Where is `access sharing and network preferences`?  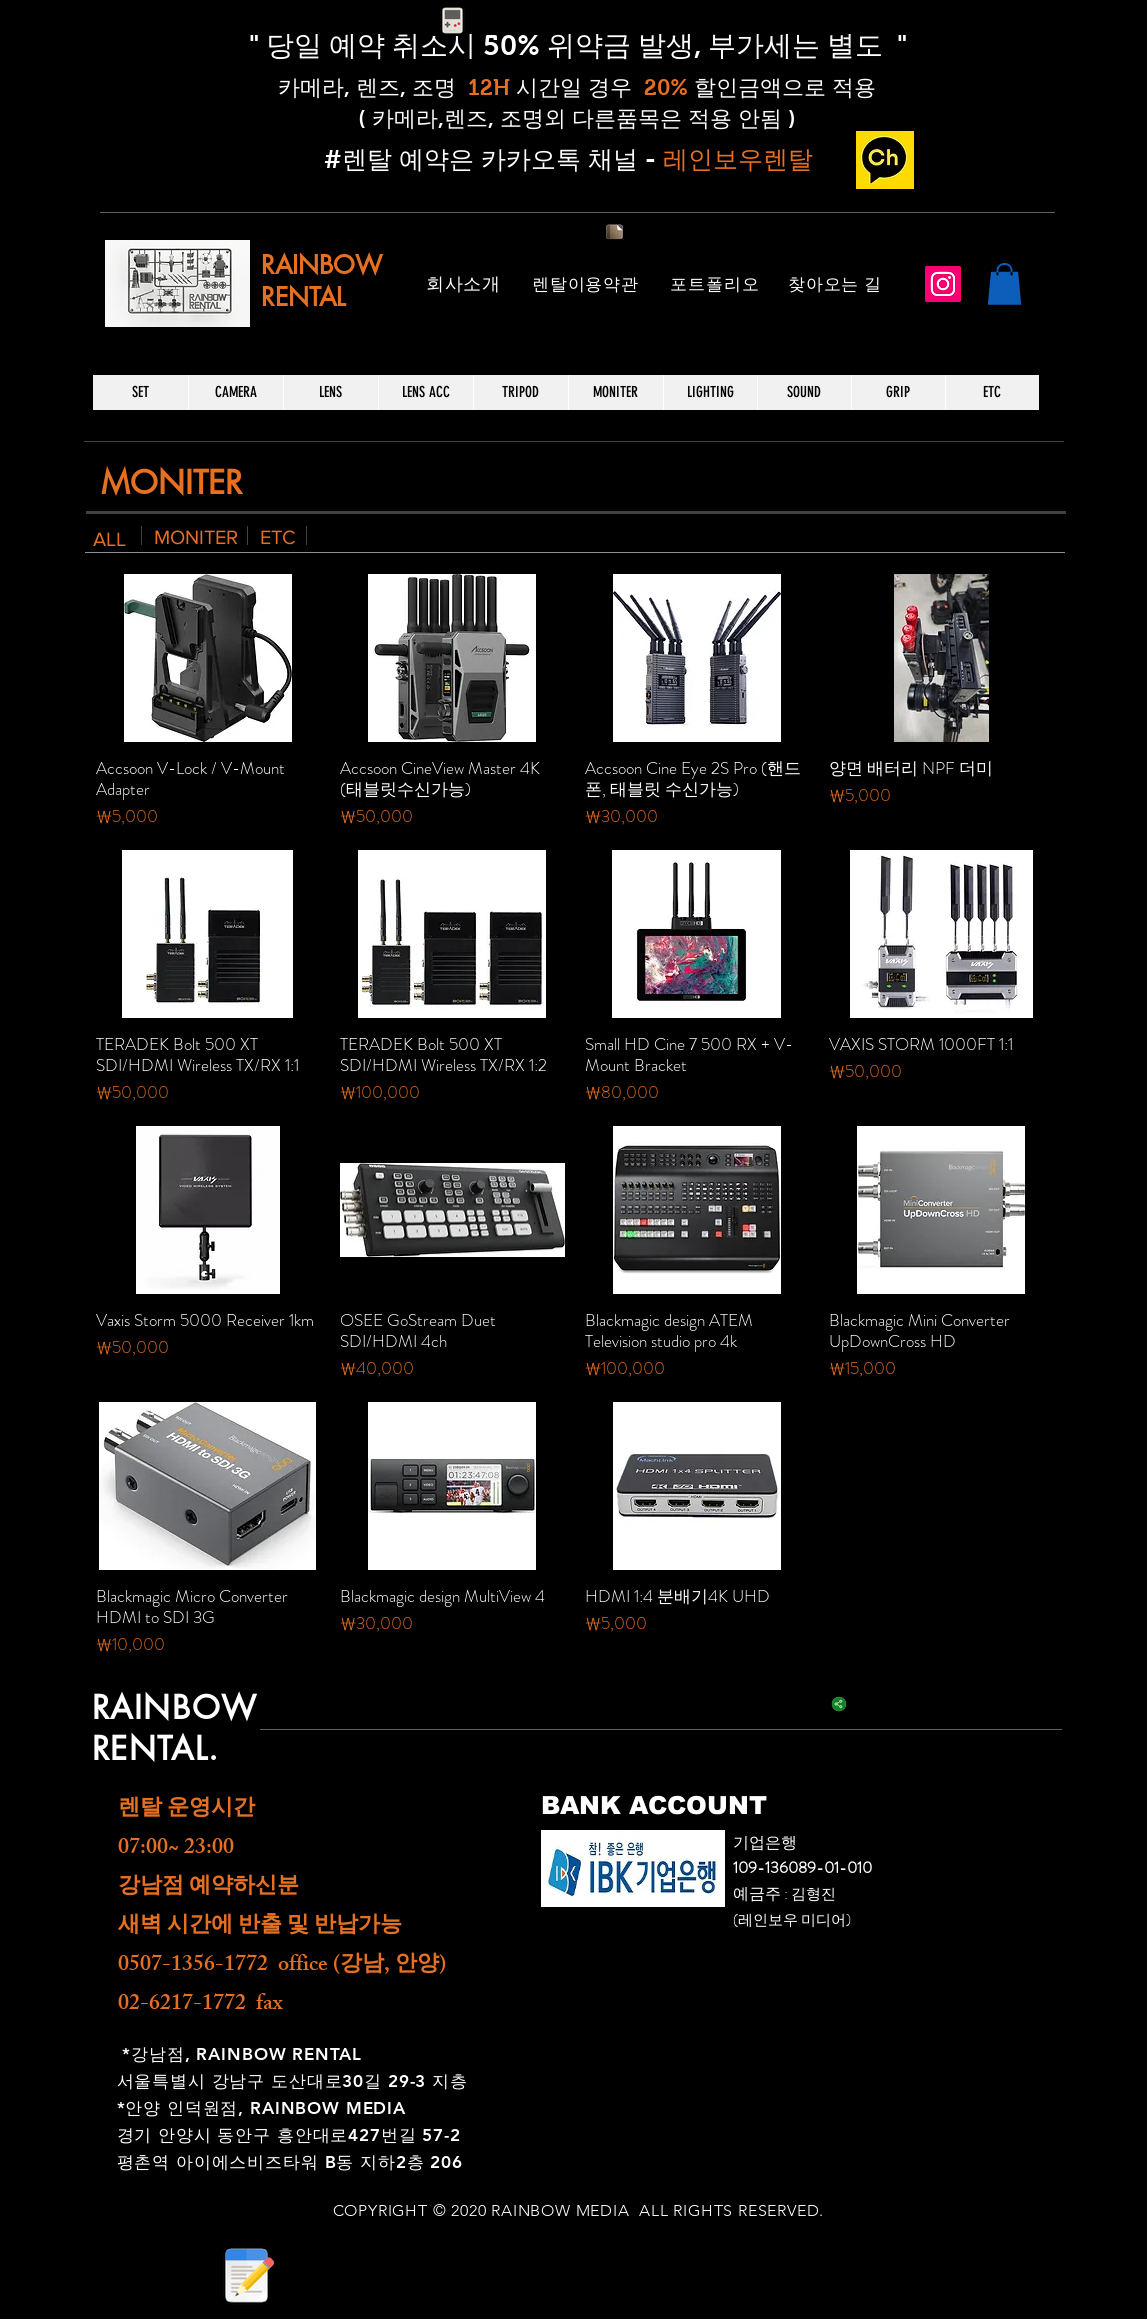
access sharing and network preferences is located at coordinates (839, 1704).